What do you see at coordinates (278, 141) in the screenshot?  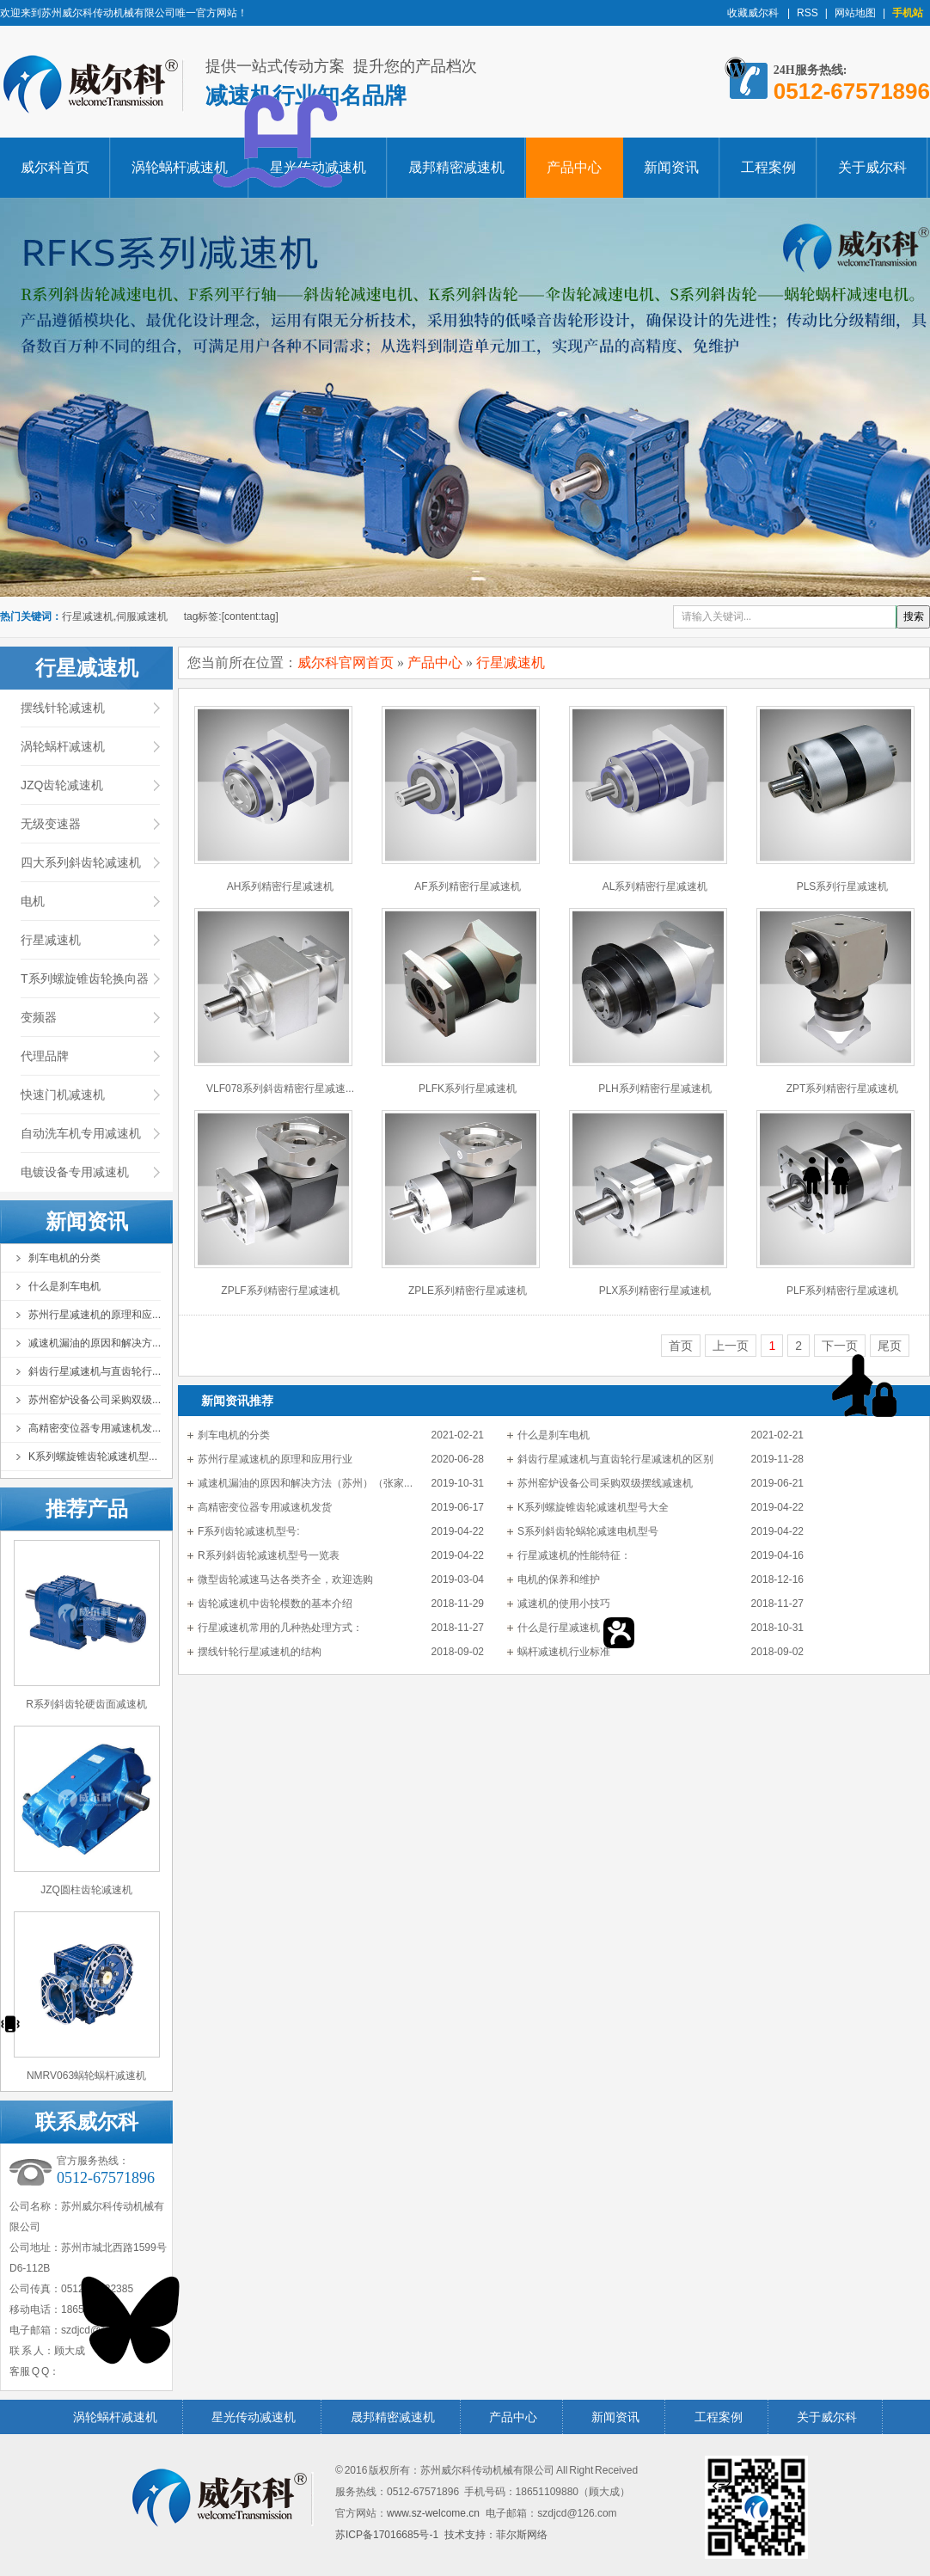 I see `indicates swimming pool amenity available` at bounding box center [278, 141].